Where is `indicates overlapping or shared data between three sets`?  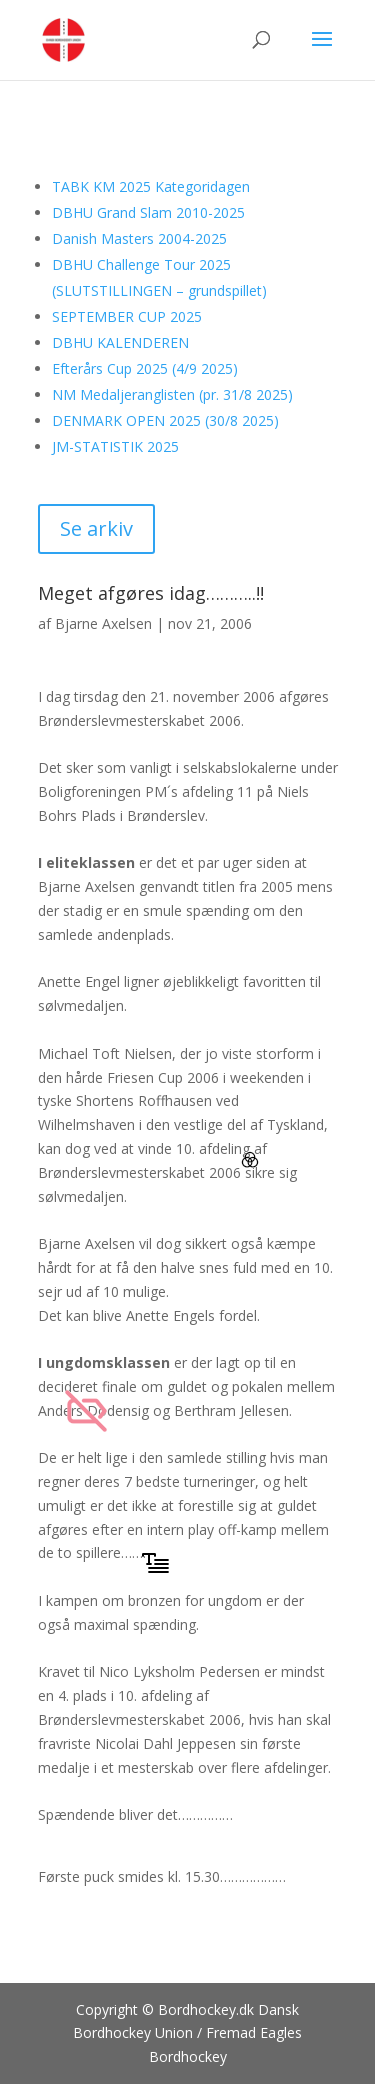
indicates overlapping or shared data between three sets is located at coordinates (250, 1160).